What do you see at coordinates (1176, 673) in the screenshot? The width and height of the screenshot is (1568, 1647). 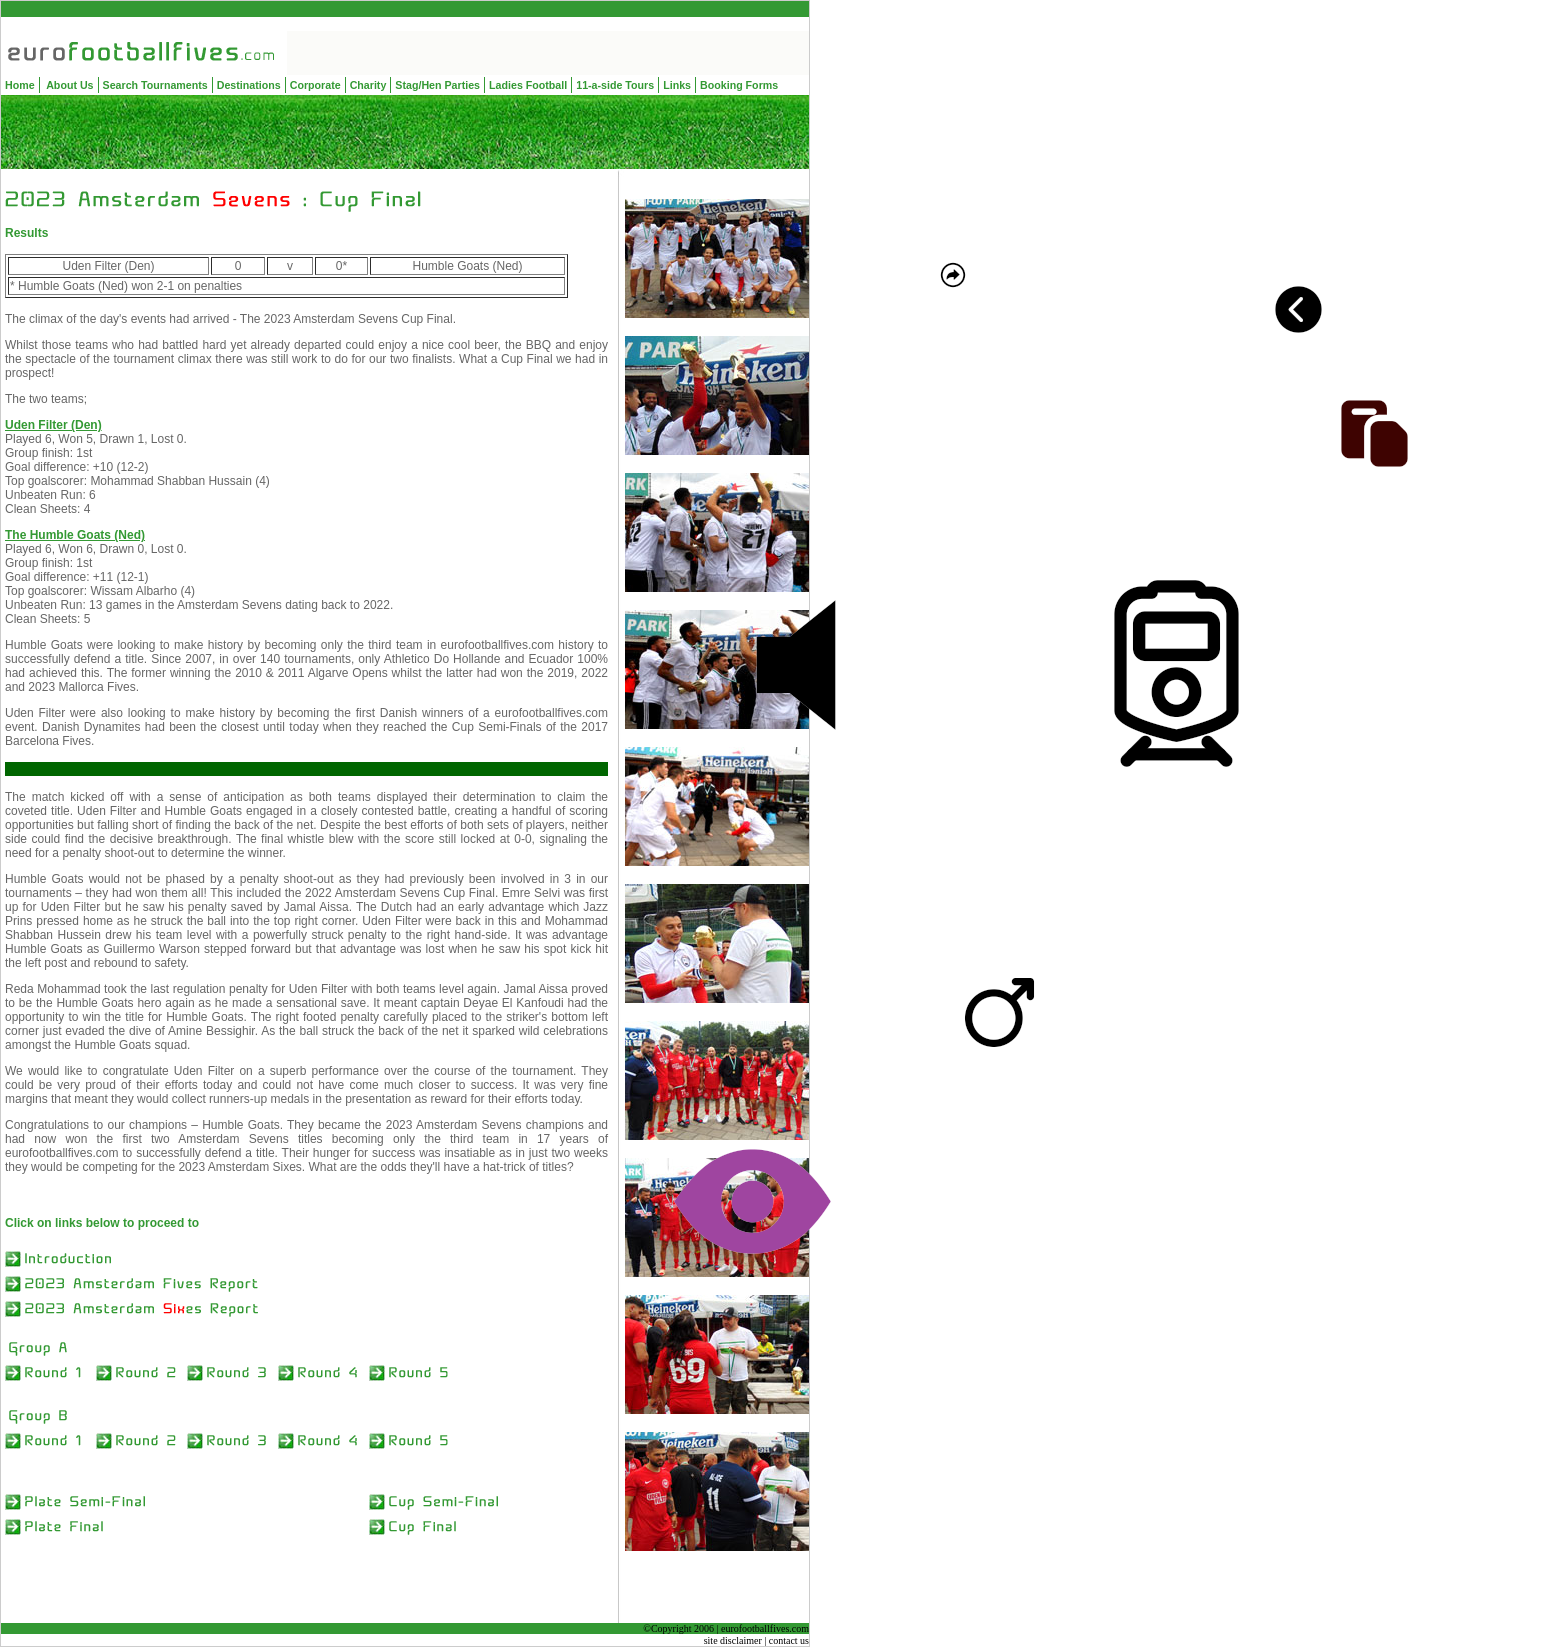 I see `view train schedules or routes` at bounding box center [1176, 673].